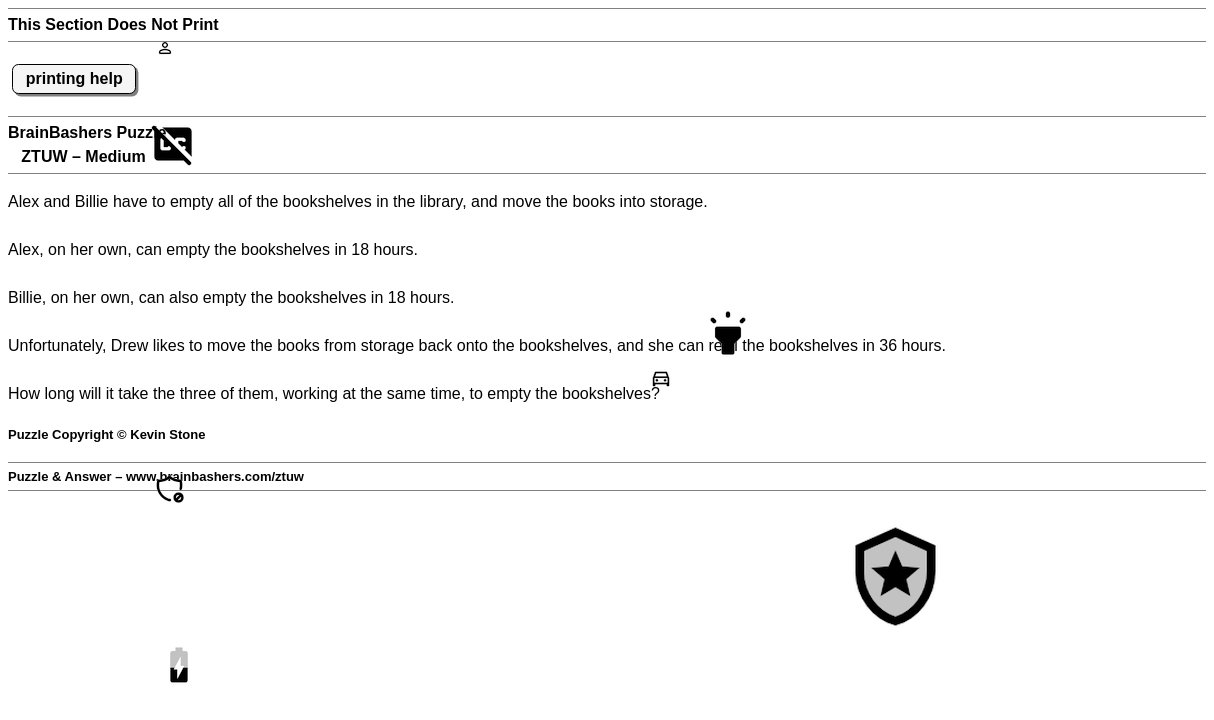  Describe the element at coordinates (895, 576) in the screenshot. I see `access local police or emergency services` at that location.